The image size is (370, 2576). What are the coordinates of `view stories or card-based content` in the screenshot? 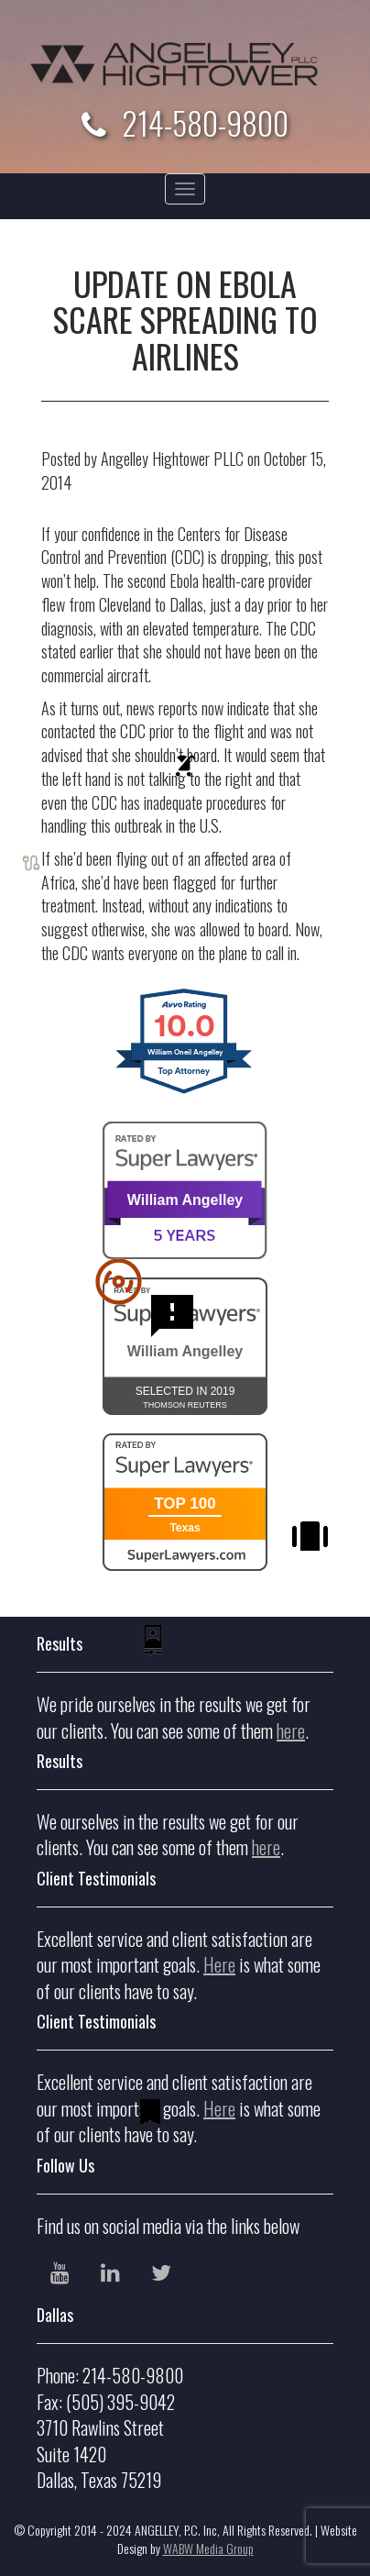 It's located at (310, 1537).